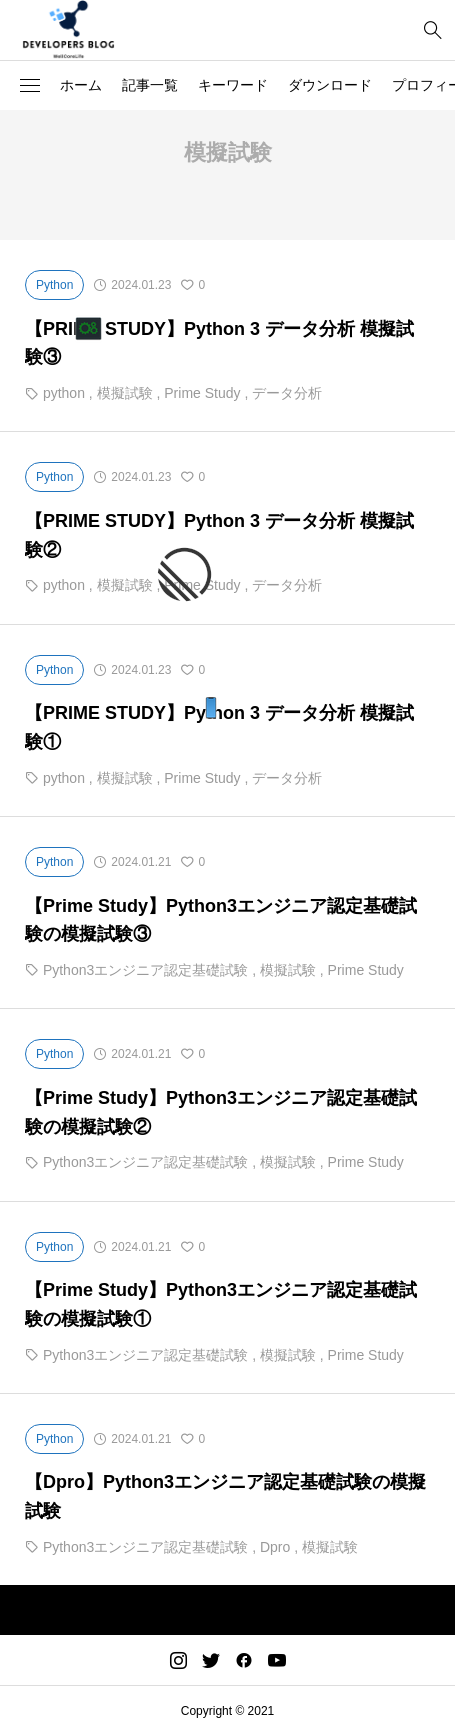 This screenshot has height=1736, width=455. What do you see at coordinates (184, 574) in the screenshot?
I see `open linear app` at bounding box center [184, 574].